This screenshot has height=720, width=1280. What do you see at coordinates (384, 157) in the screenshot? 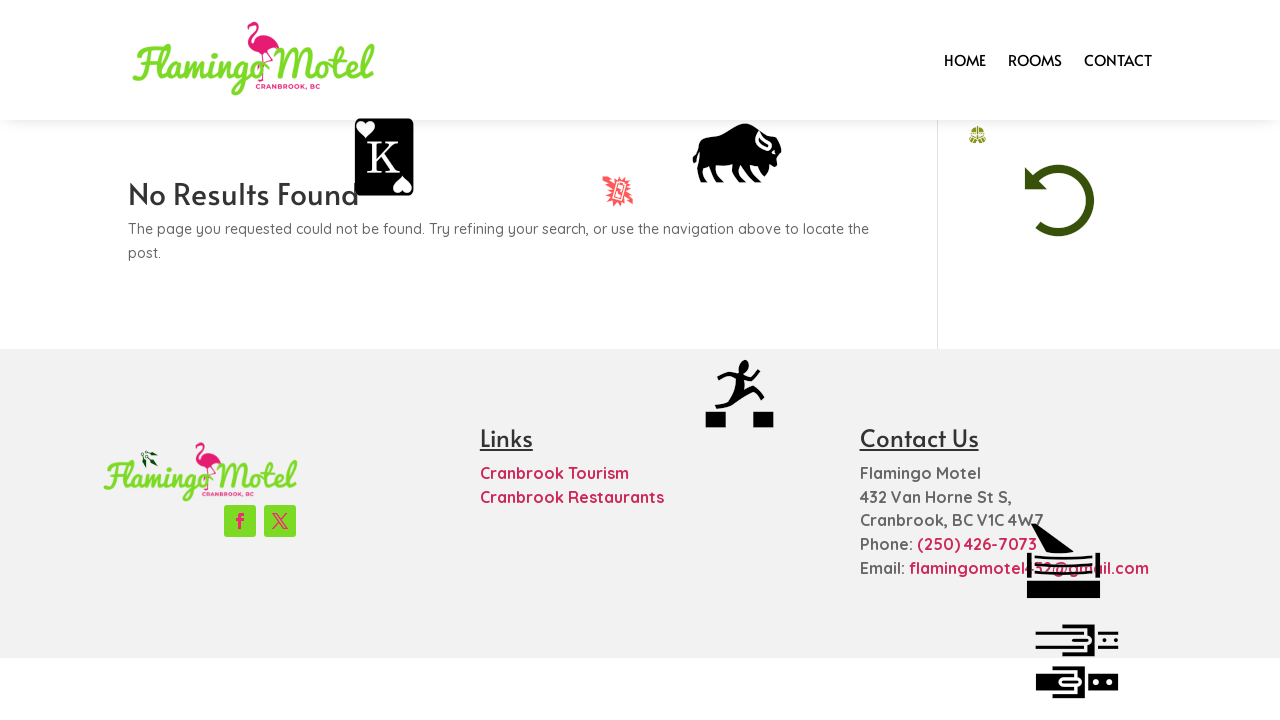
I see `king of hearts playing card` at bounding box center [384, 157].